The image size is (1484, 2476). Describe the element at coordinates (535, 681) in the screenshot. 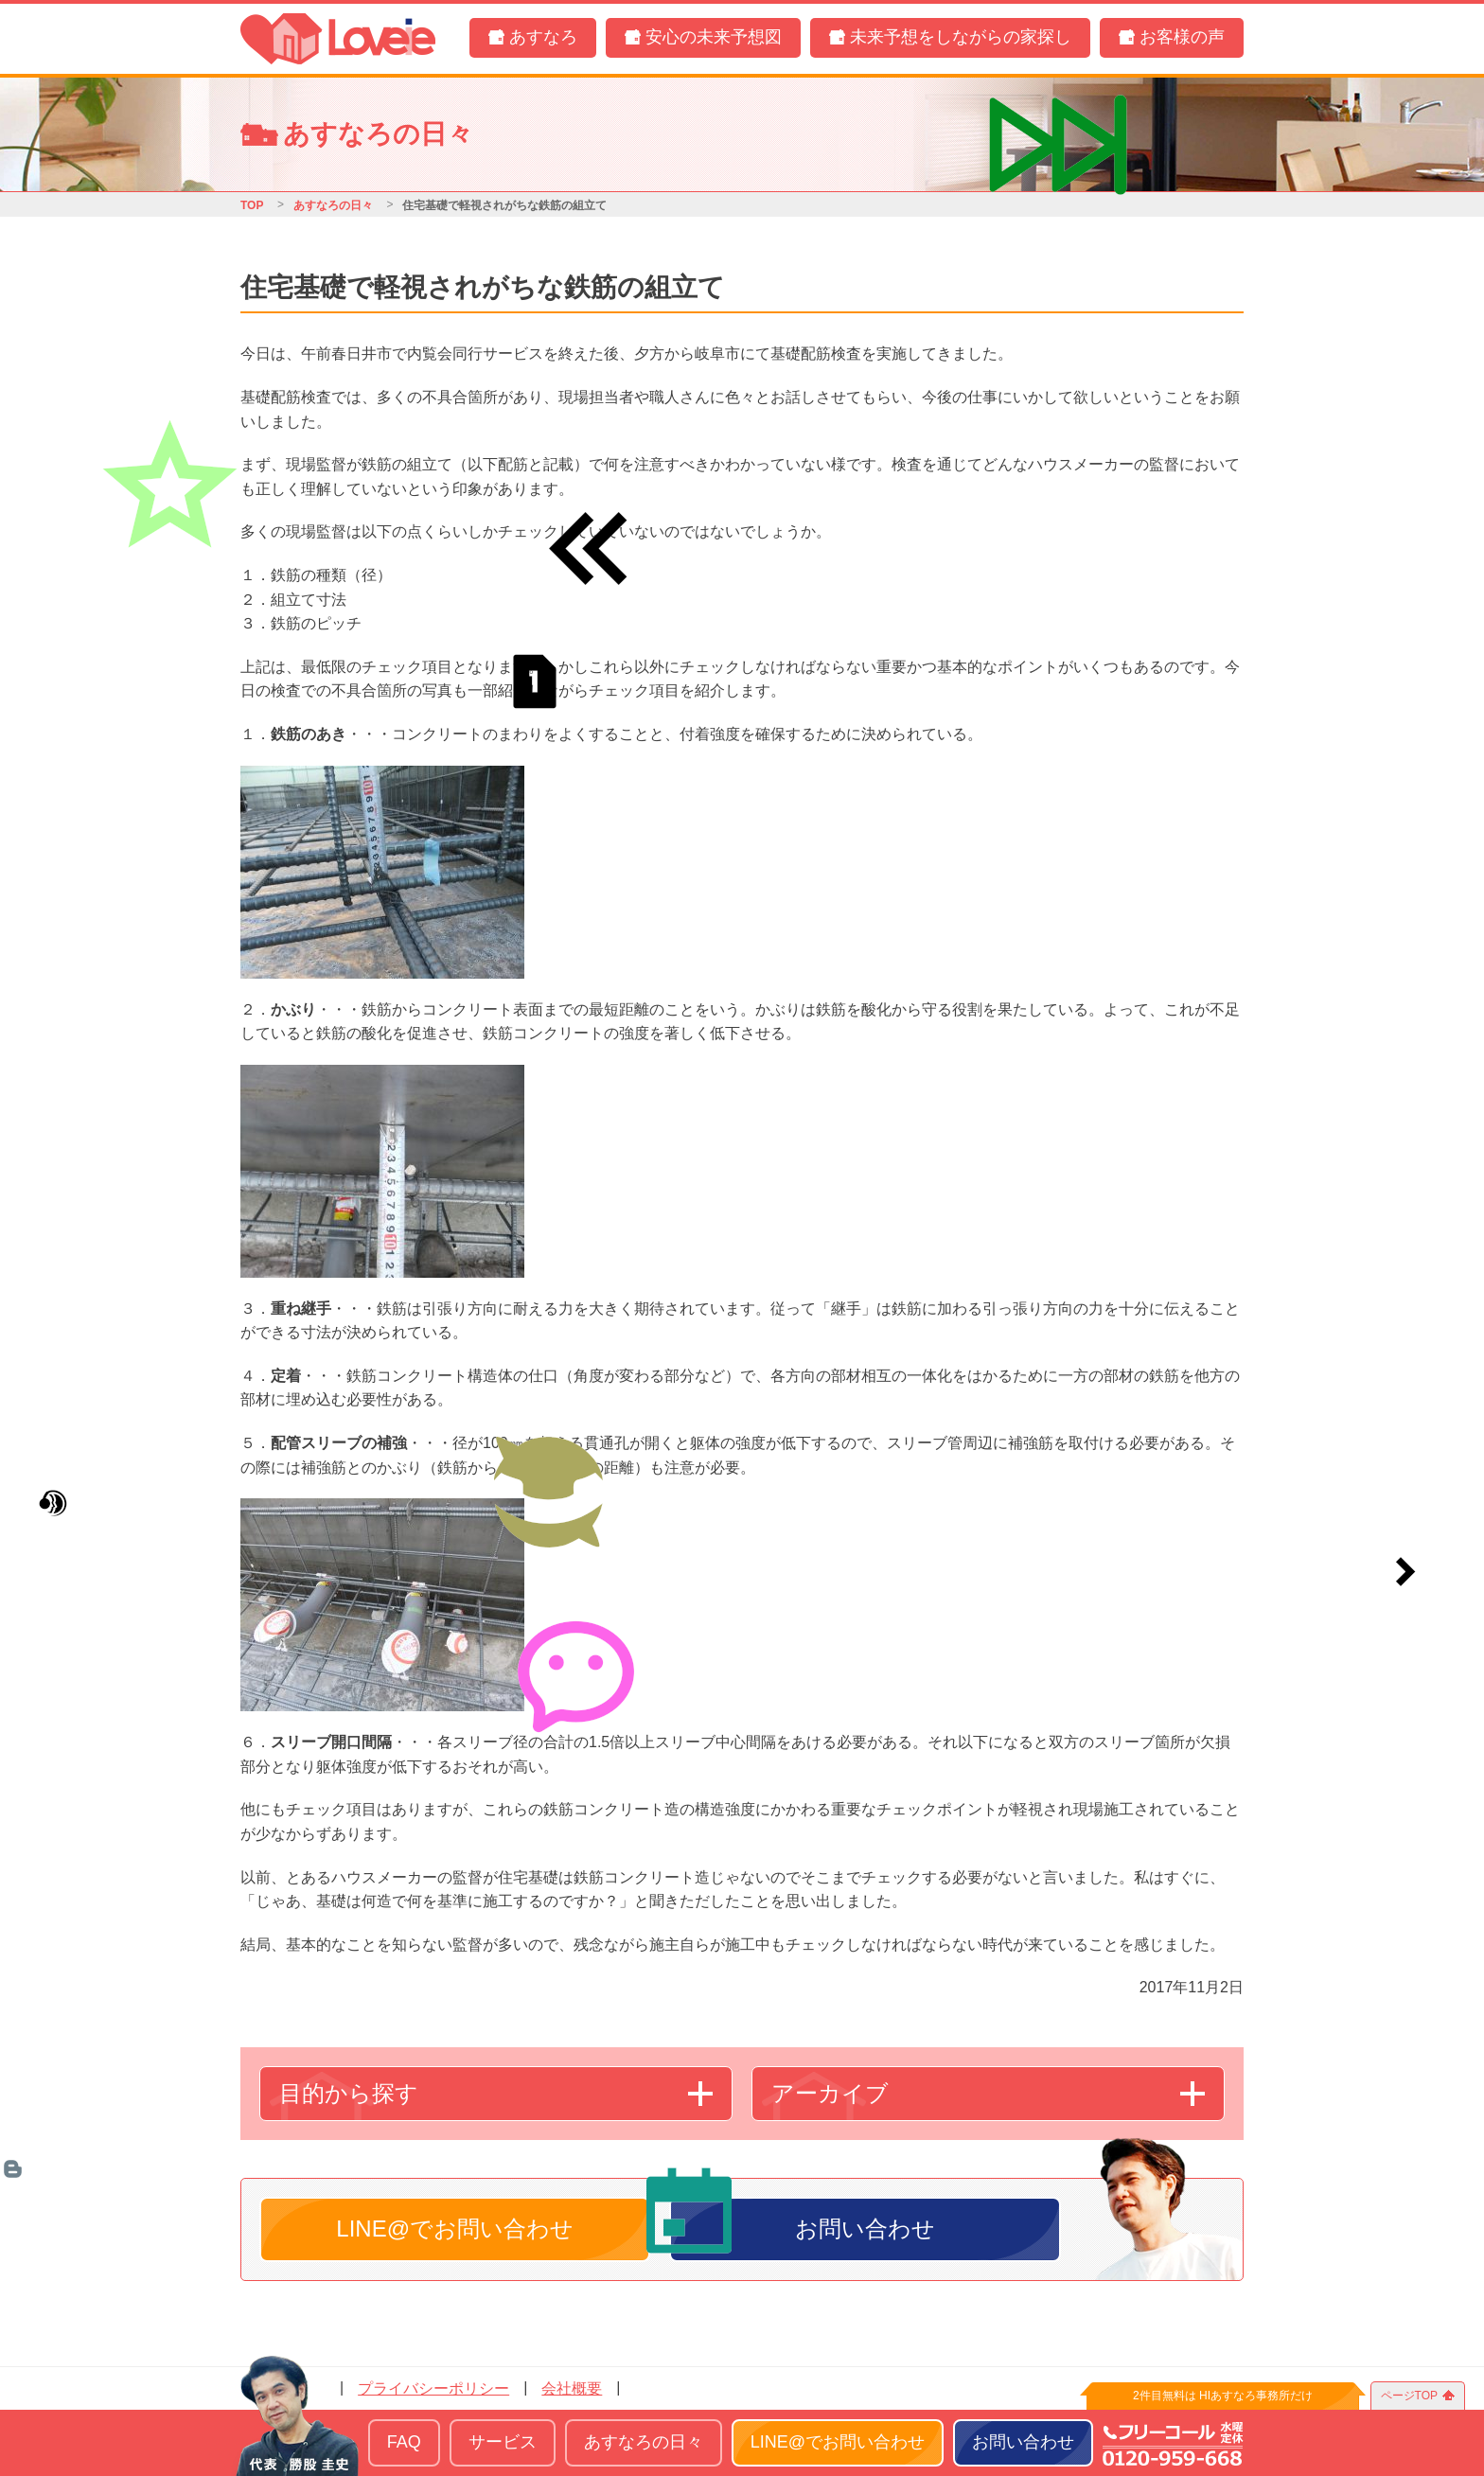

I see `indicates primary SIM card slot (SIM 1)` at that location.